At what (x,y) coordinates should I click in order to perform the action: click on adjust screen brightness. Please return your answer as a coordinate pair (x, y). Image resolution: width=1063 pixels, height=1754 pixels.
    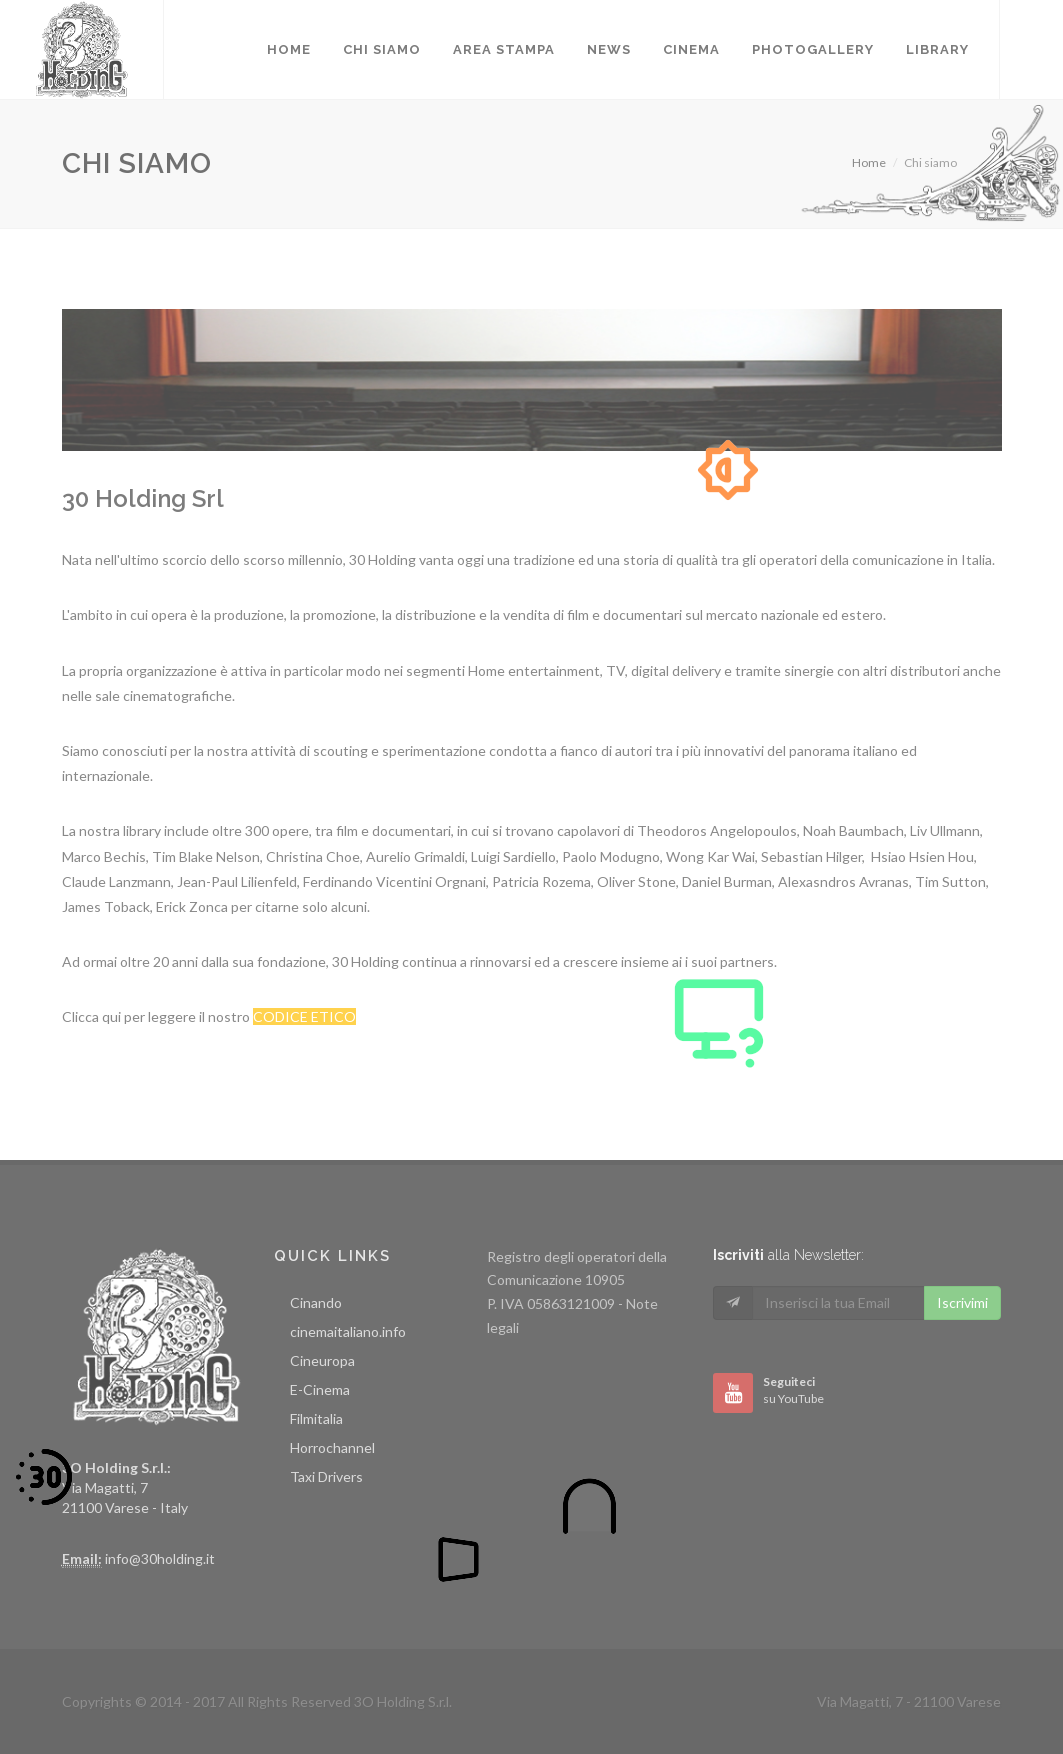
    Looking at the image, I should click on (728, 470).